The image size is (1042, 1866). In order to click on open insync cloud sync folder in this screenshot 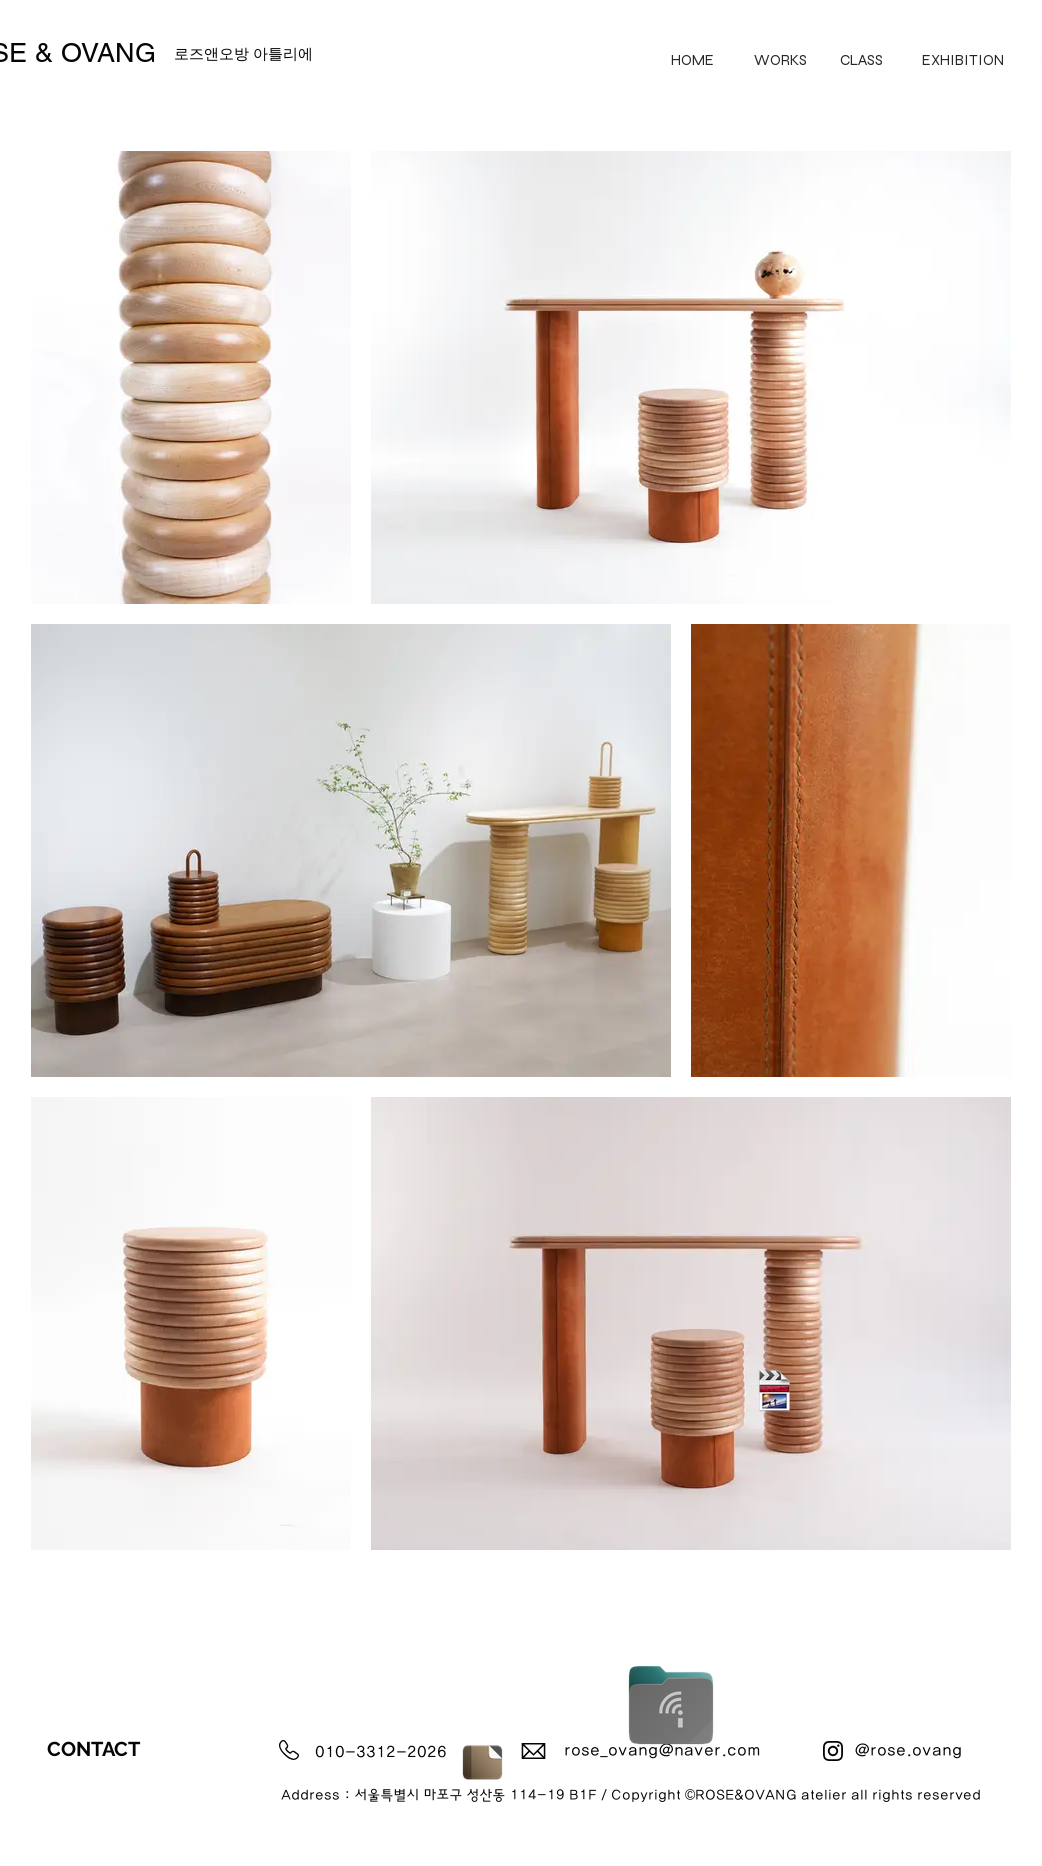, I will do `click(671, 1705)`.